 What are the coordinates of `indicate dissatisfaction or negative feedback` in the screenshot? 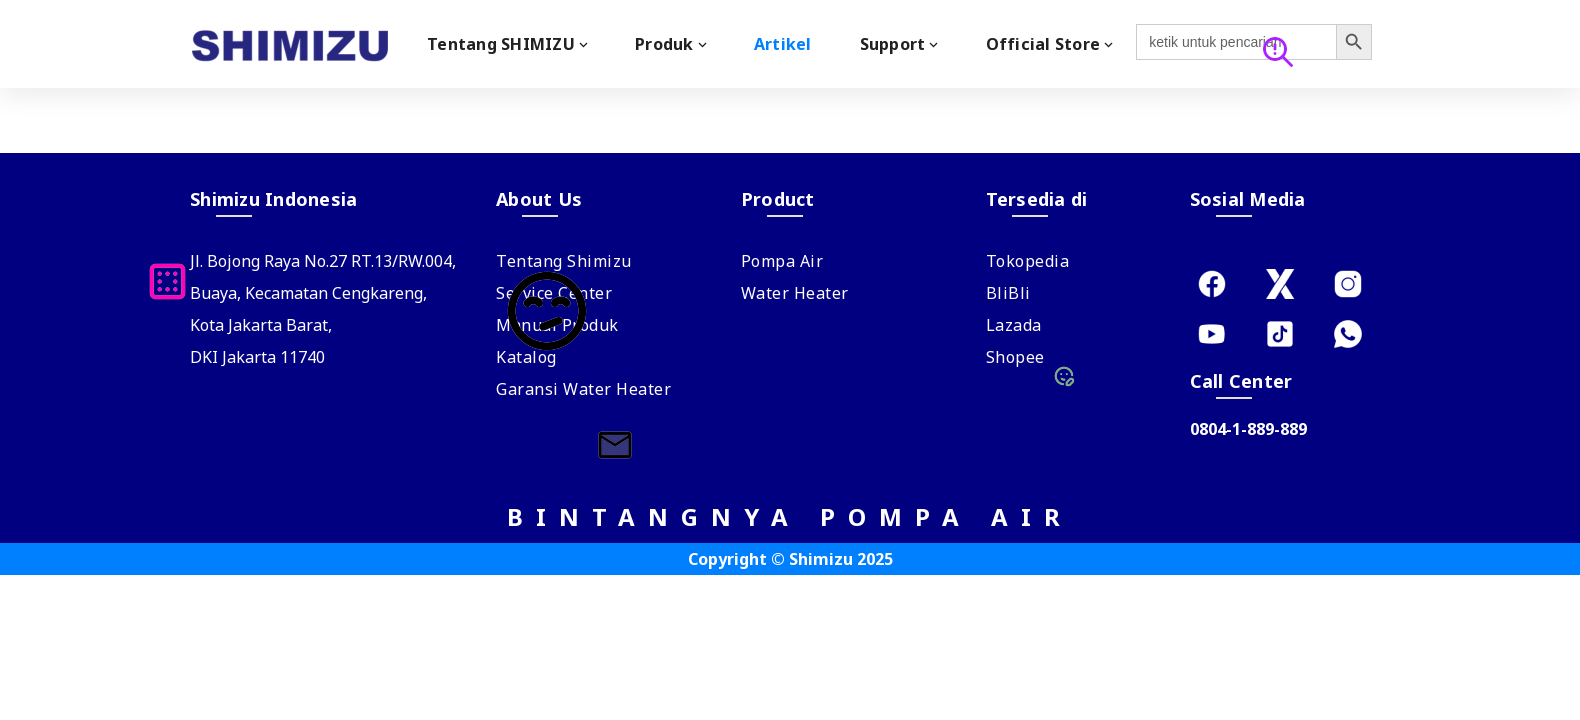 It's located at (547, 311).